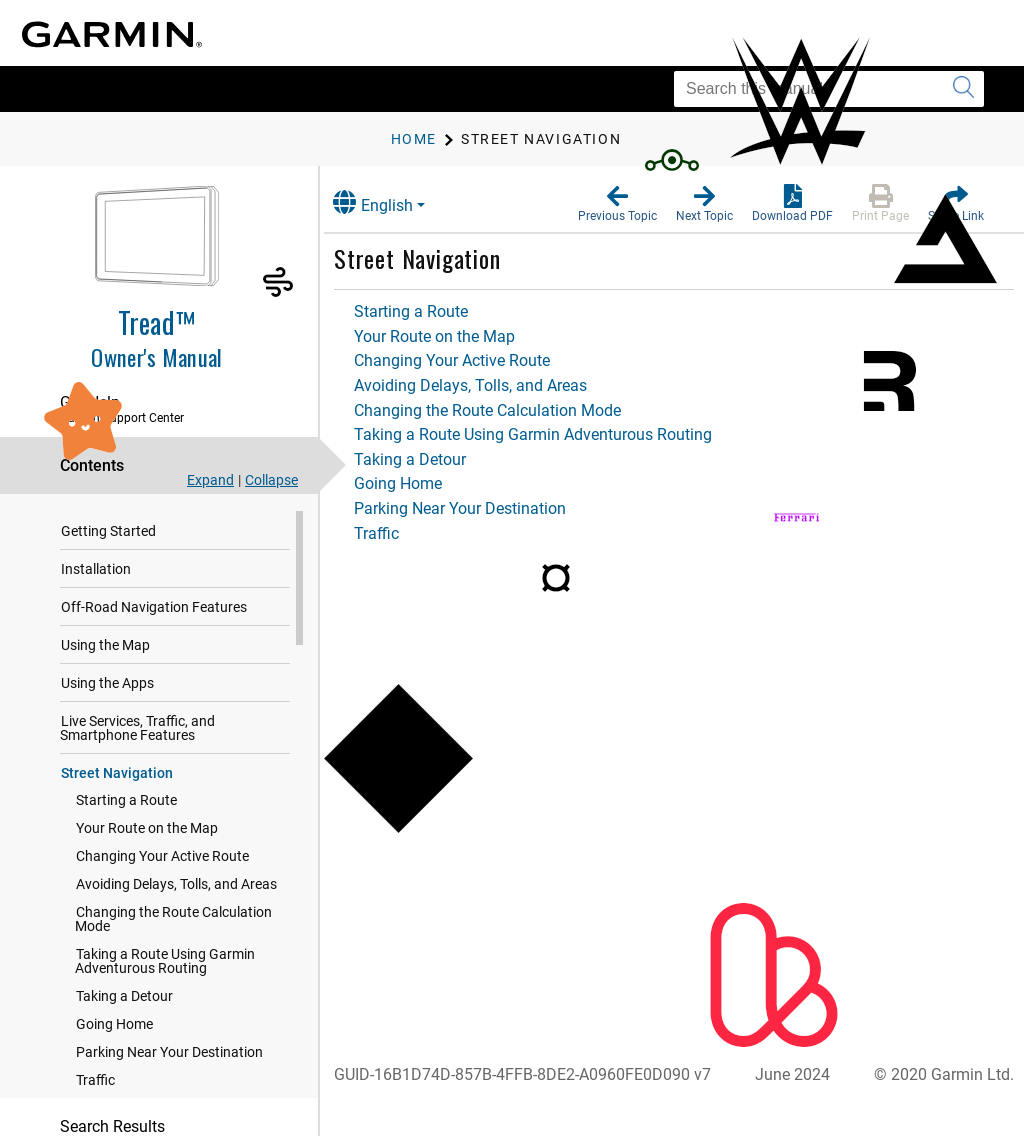 This screenshot has width=1024, height=1136. I want to click on open the Bastyon app, so click(556, 578).